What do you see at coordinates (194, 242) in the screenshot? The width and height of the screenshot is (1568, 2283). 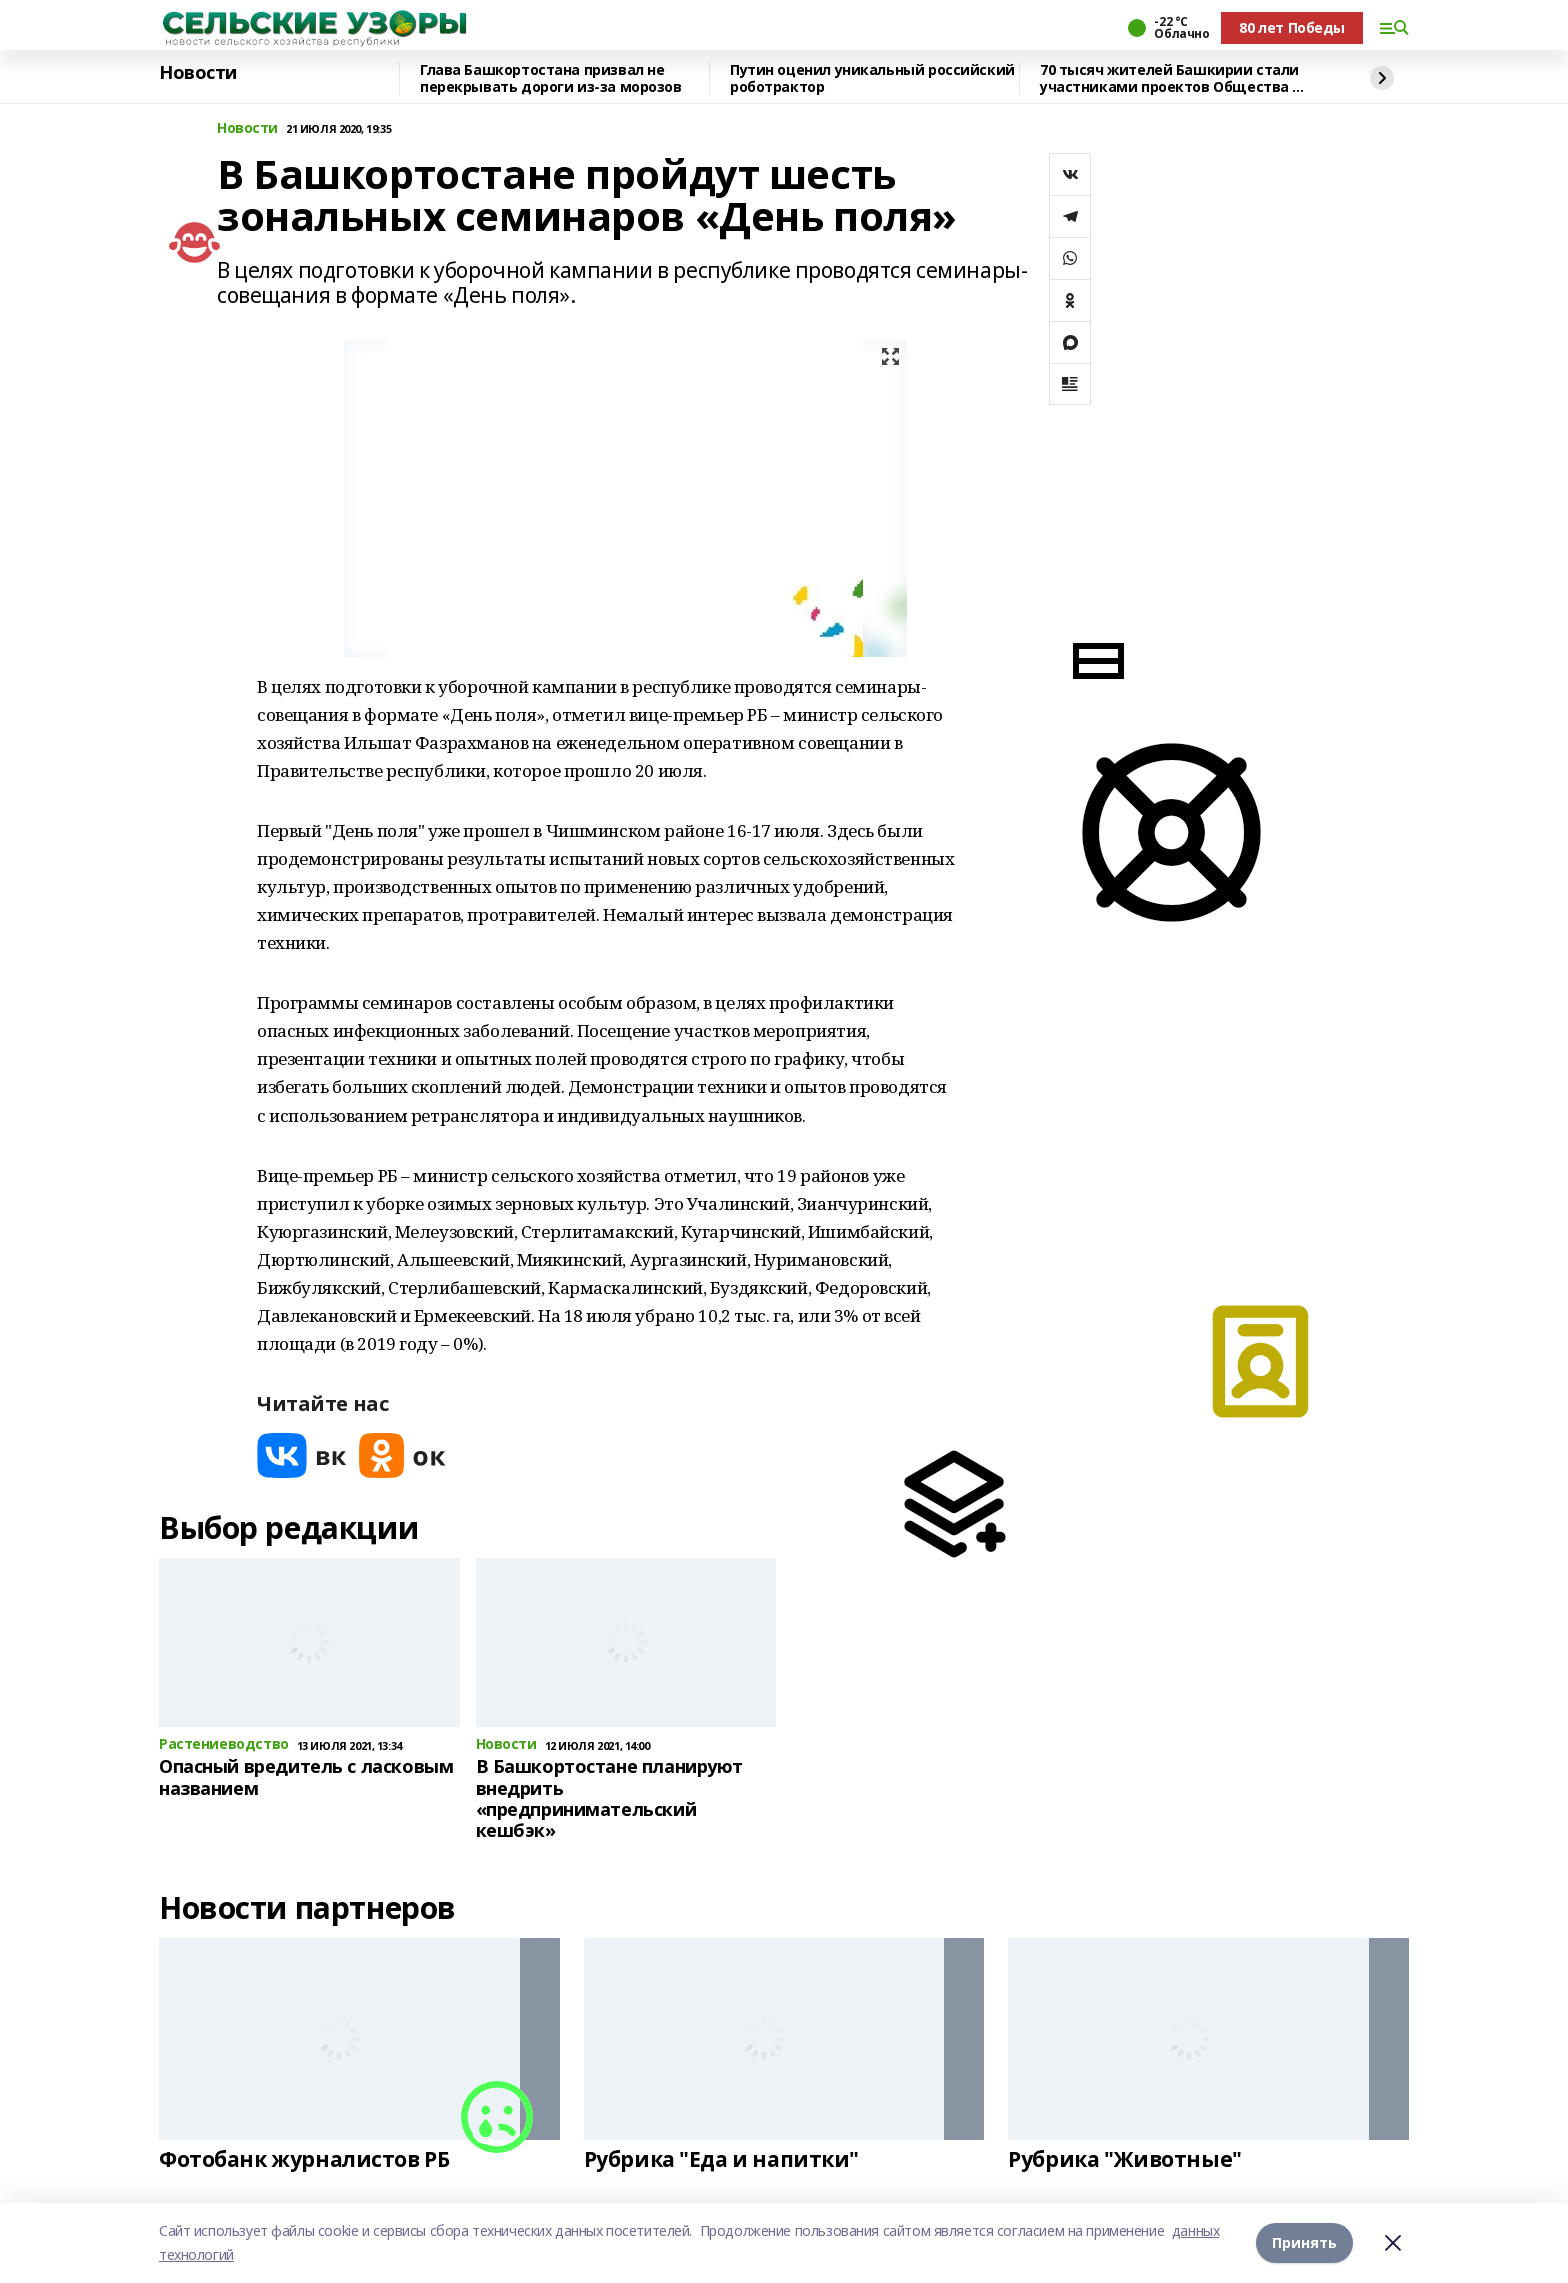 I see `react with laughing emoji` at bounding box center [194, 242].